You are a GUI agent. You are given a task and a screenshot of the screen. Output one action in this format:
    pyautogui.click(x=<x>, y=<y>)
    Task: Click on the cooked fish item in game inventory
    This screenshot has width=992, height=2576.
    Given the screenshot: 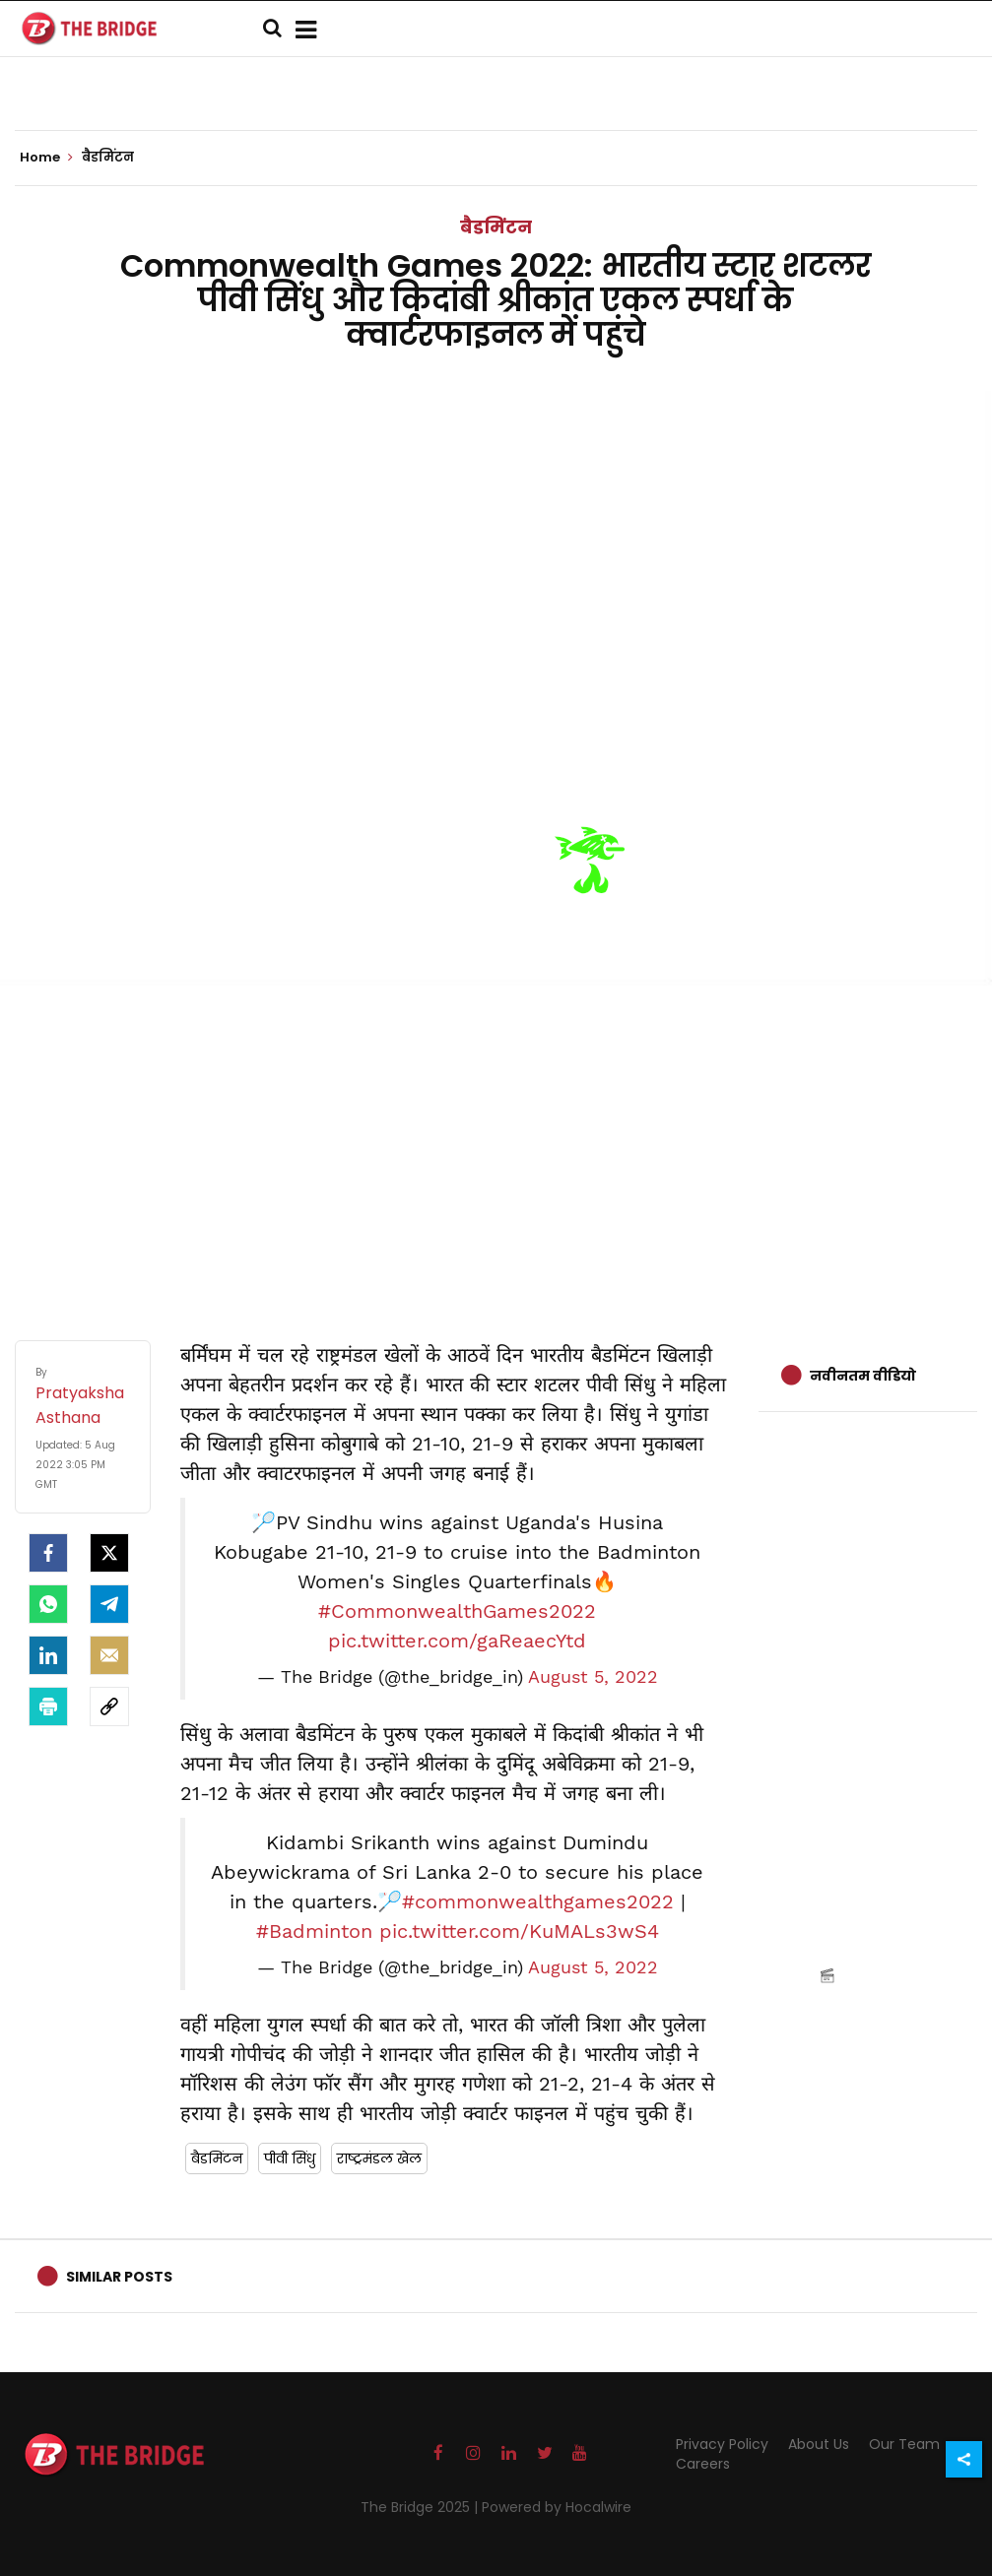 What is the action you would take?
    pyautogui.click(x=589, y=860)
    